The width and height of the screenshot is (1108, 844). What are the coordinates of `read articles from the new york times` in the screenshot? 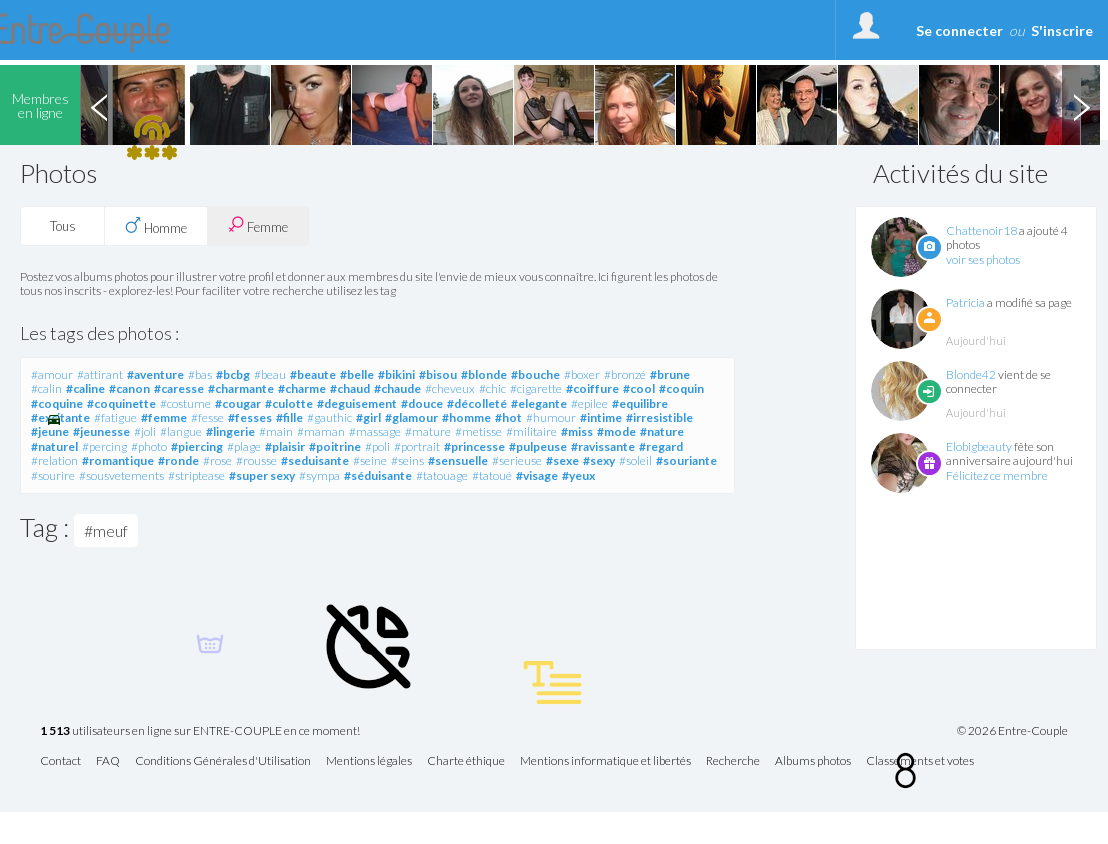 It's located at (551, 682).